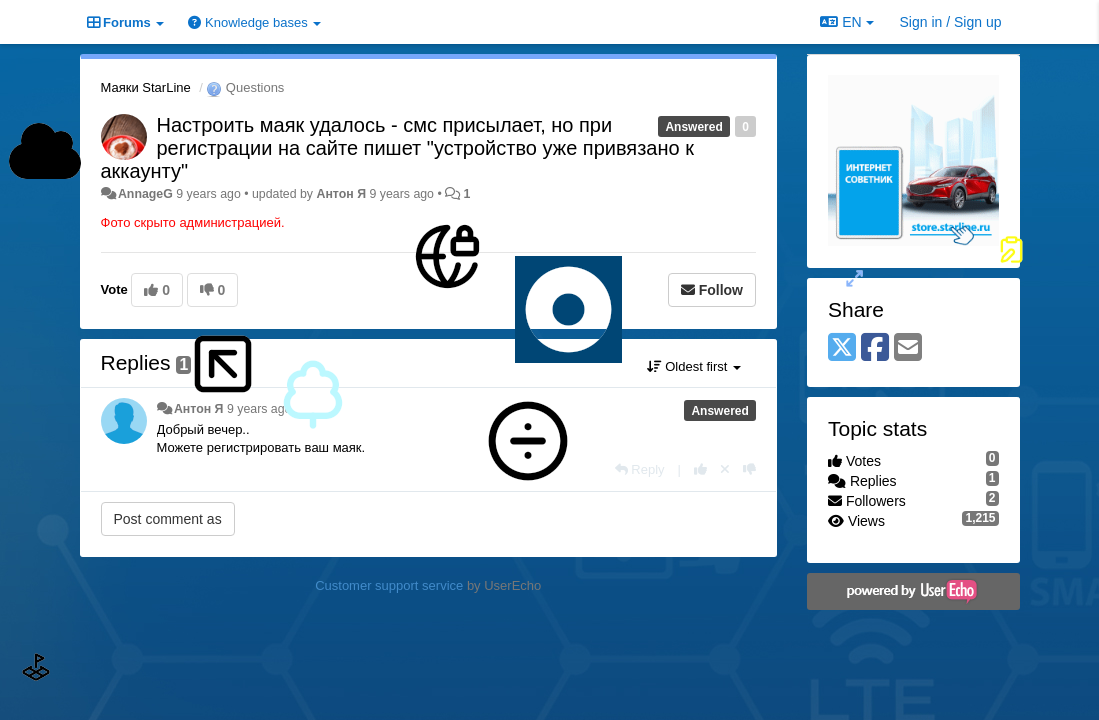 Image resolution: width=1099 pixels, height=720 pixels. What do you see at coordinates (447, 256) in the screenshot?
I see `access secure browsing or VPN settings` at bounding box center [447, 256].